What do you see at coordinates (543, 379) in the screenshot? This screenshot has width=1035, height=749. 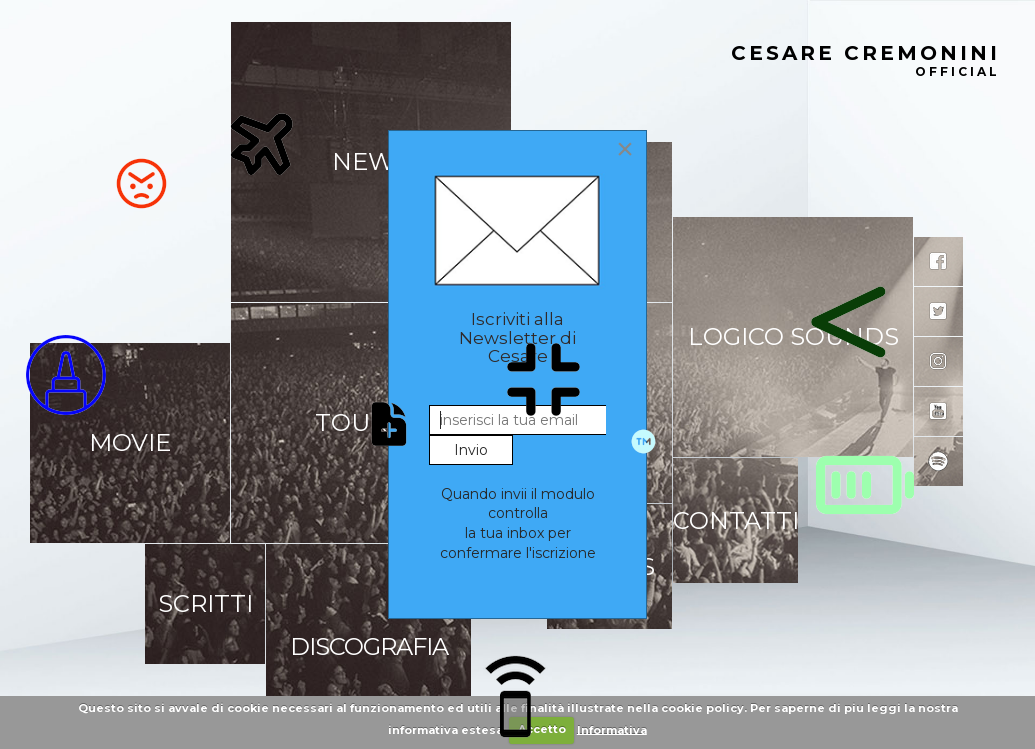 I see `exit fullscreen mode` at bounding box center [543, 379].